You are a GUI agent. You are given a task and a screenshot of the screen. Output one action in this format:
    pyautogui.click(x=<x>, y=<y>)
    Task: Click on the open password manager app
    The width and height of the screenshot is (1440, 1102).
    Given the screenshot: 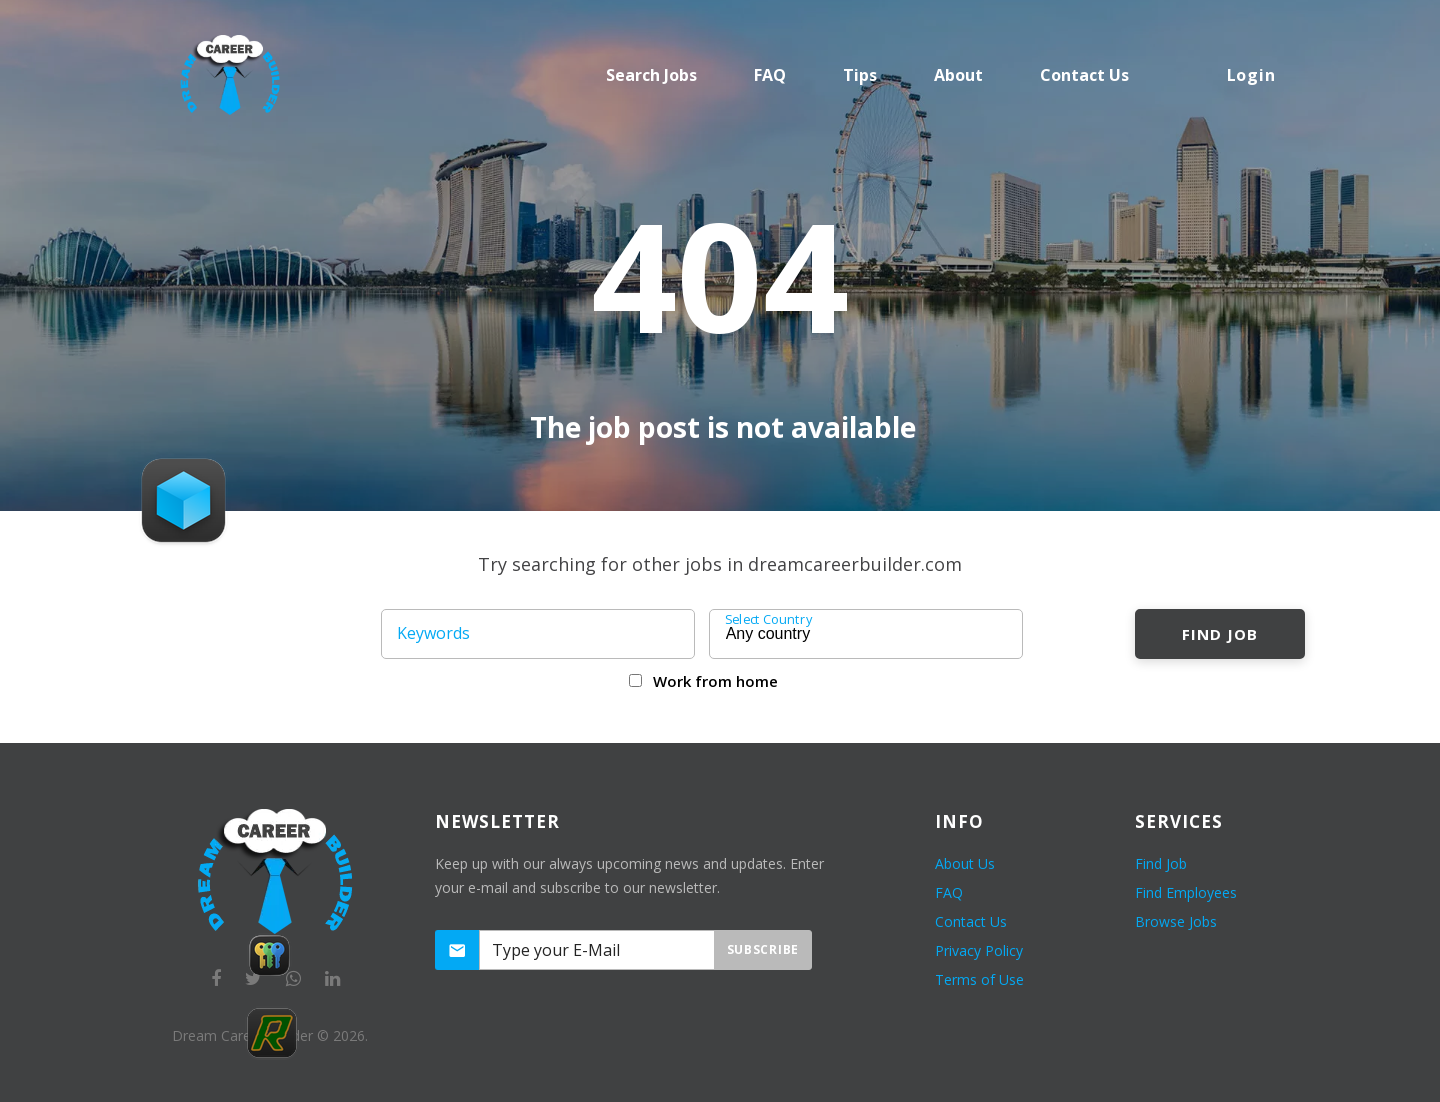 What is the action you would take?
    pyautogui.click(x=269, y=955)
    